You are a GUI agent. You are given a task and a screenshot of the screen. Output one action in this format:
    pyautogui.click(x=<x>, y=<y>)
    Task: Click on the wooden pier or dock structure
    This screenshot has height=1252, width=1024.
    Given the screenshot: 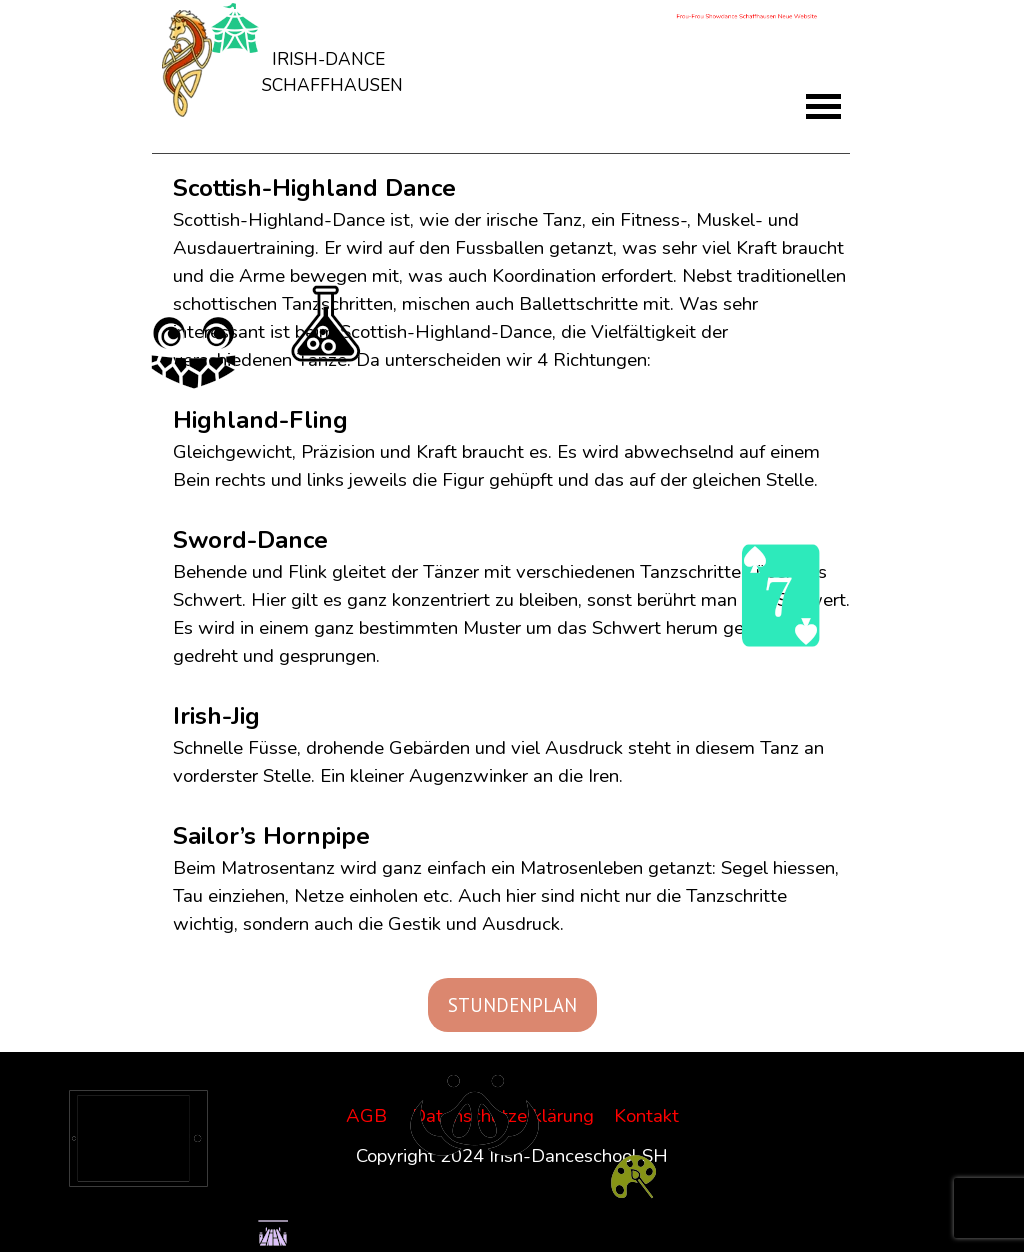 What is the action you would take?
    pyautogui.click(x=273, y=1231)
    